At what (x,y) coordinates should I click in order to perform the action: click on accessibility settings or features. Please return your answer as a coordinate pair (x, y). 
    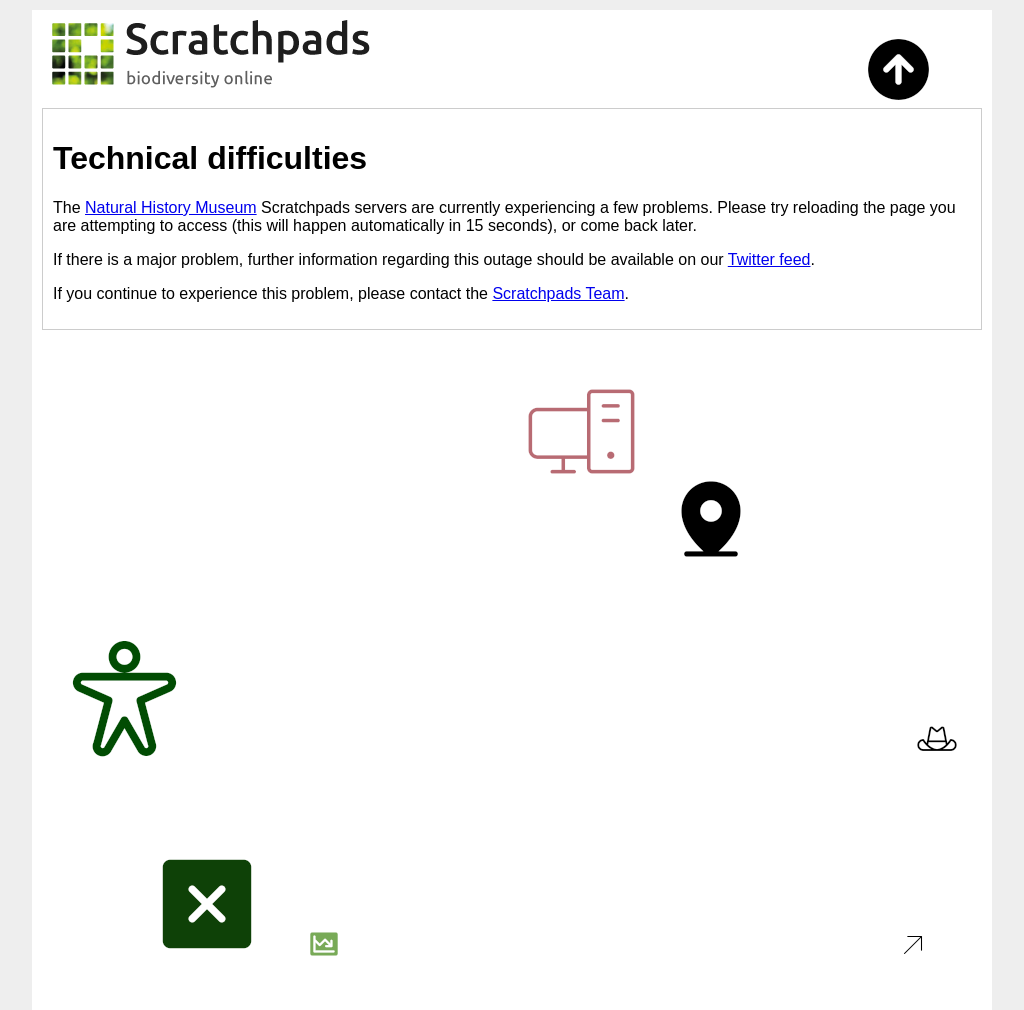
    Looking at the image, I should click on (124, 700).